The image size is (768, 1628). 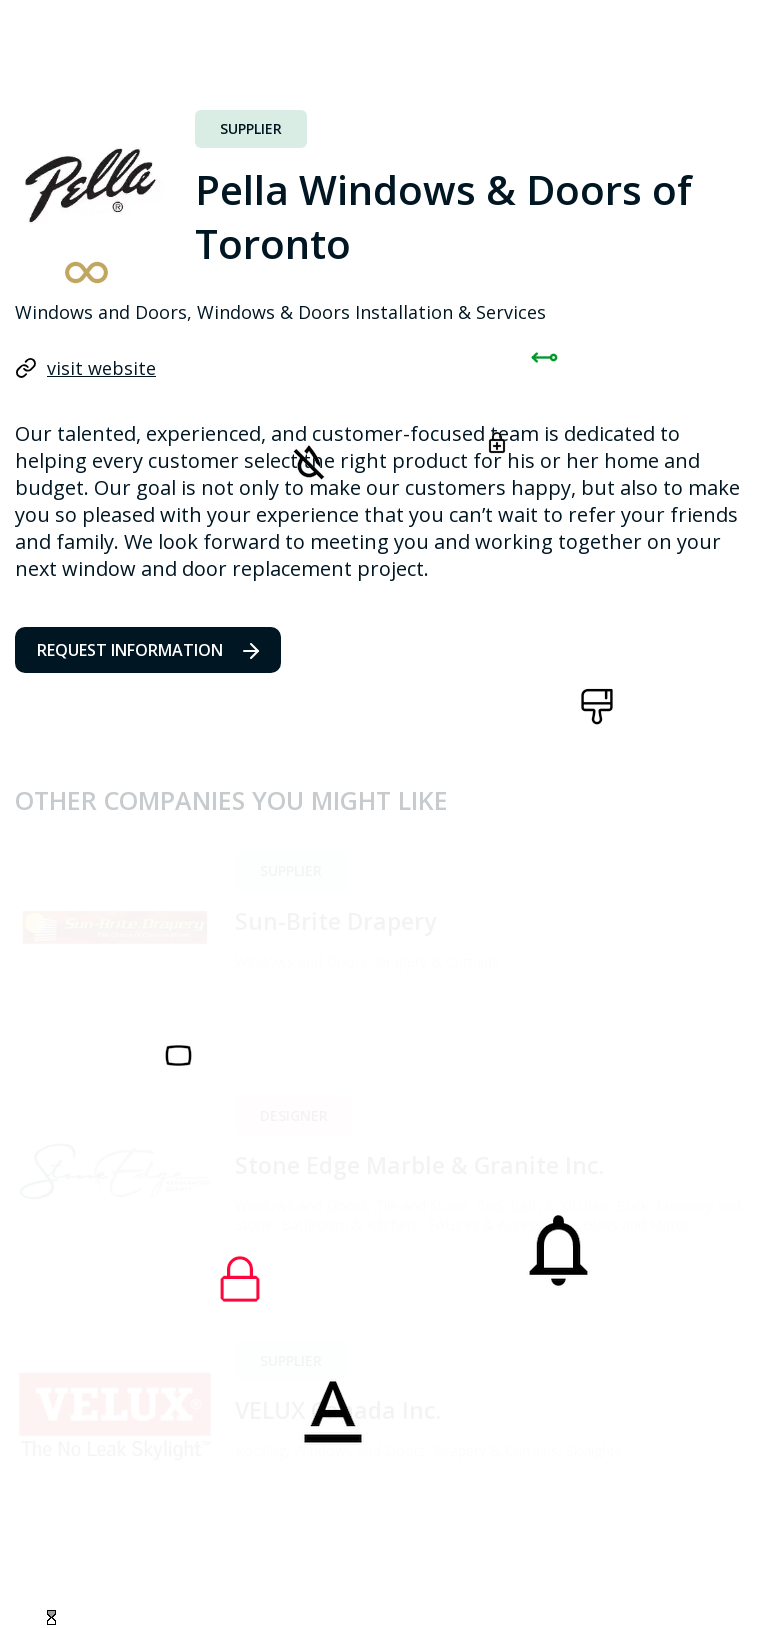 What do you see at coordinates (333, 1414) in the screenshot?
I see `format or style text` at bounding box center [333, 1414].